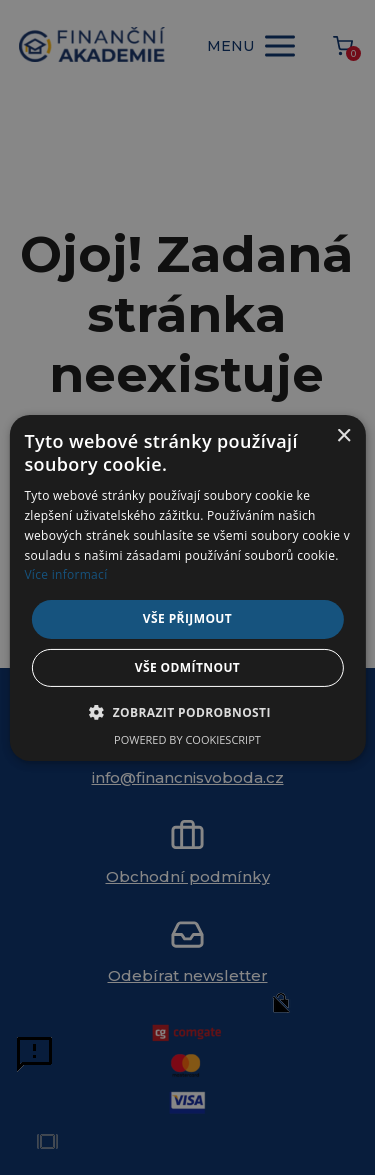 The image size is (375, 1175). I want to click on message failed to send, so click(34, 1054).